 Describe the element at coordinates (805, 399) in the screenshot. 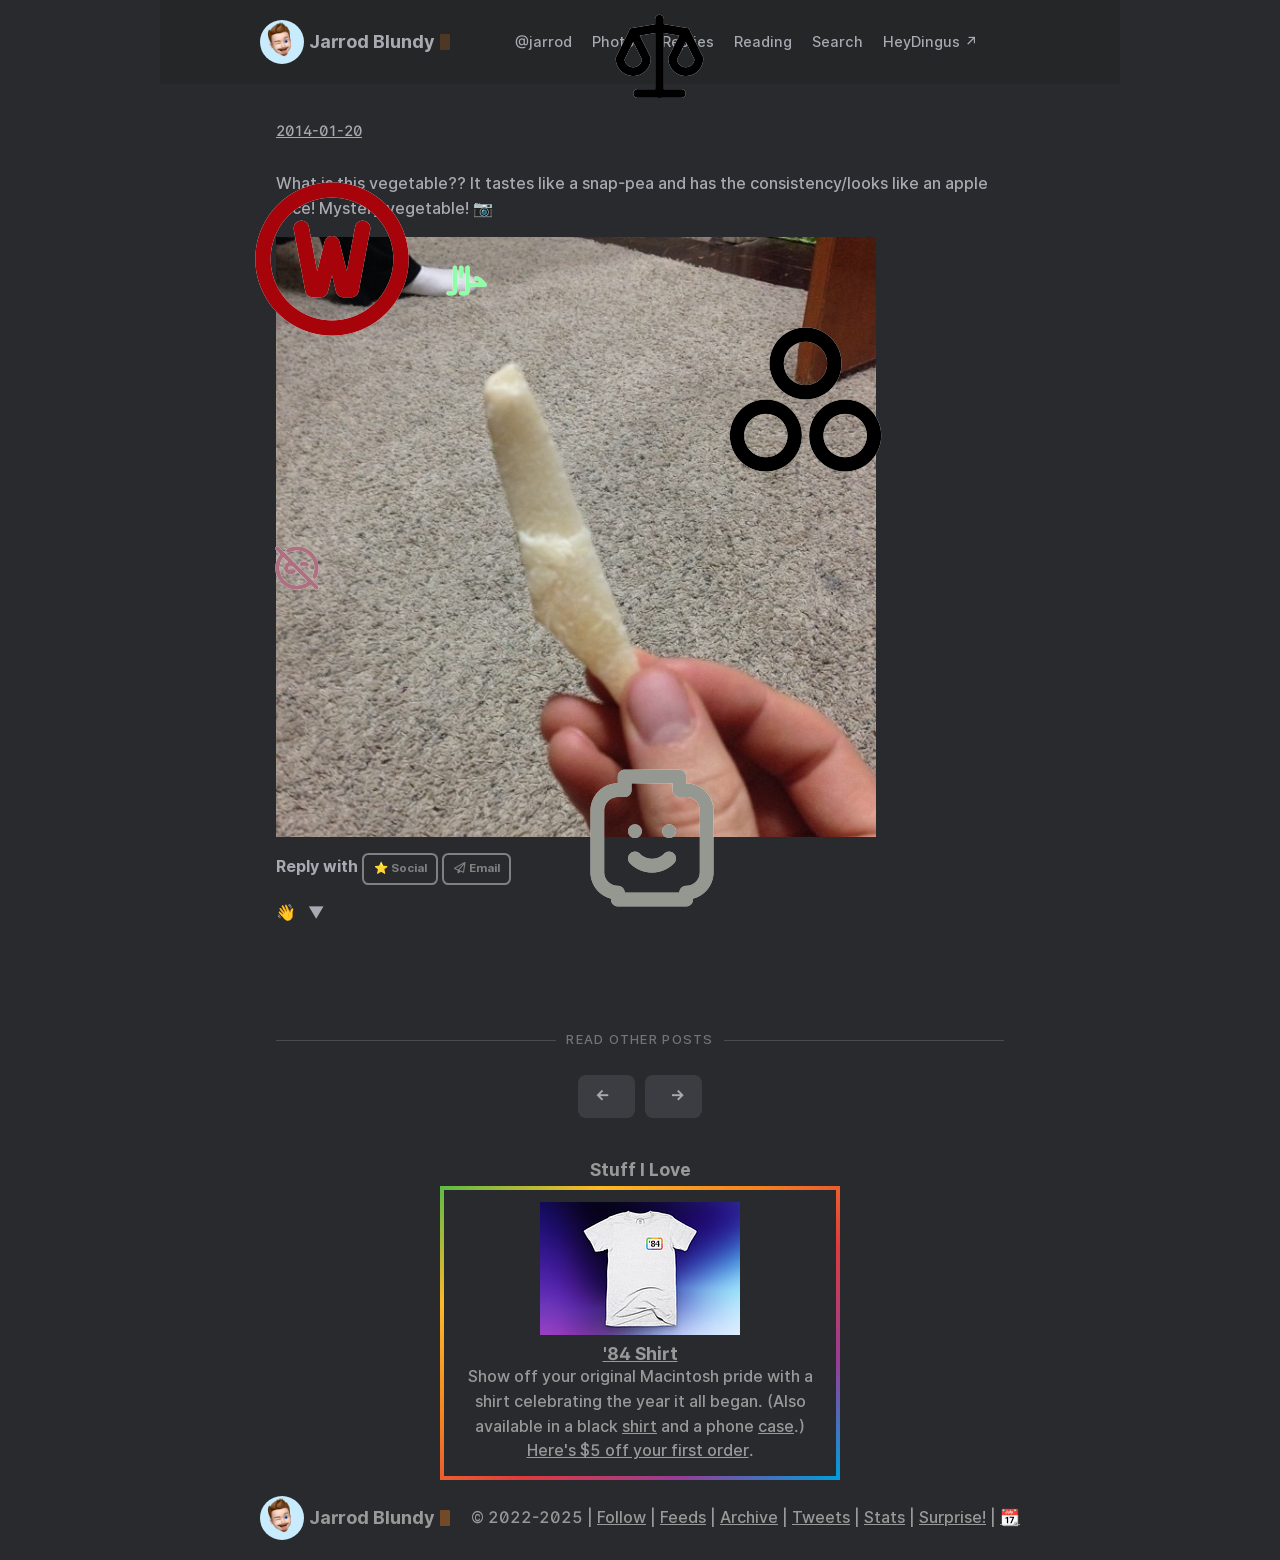

I see `view connected groups or clusters` at that location.